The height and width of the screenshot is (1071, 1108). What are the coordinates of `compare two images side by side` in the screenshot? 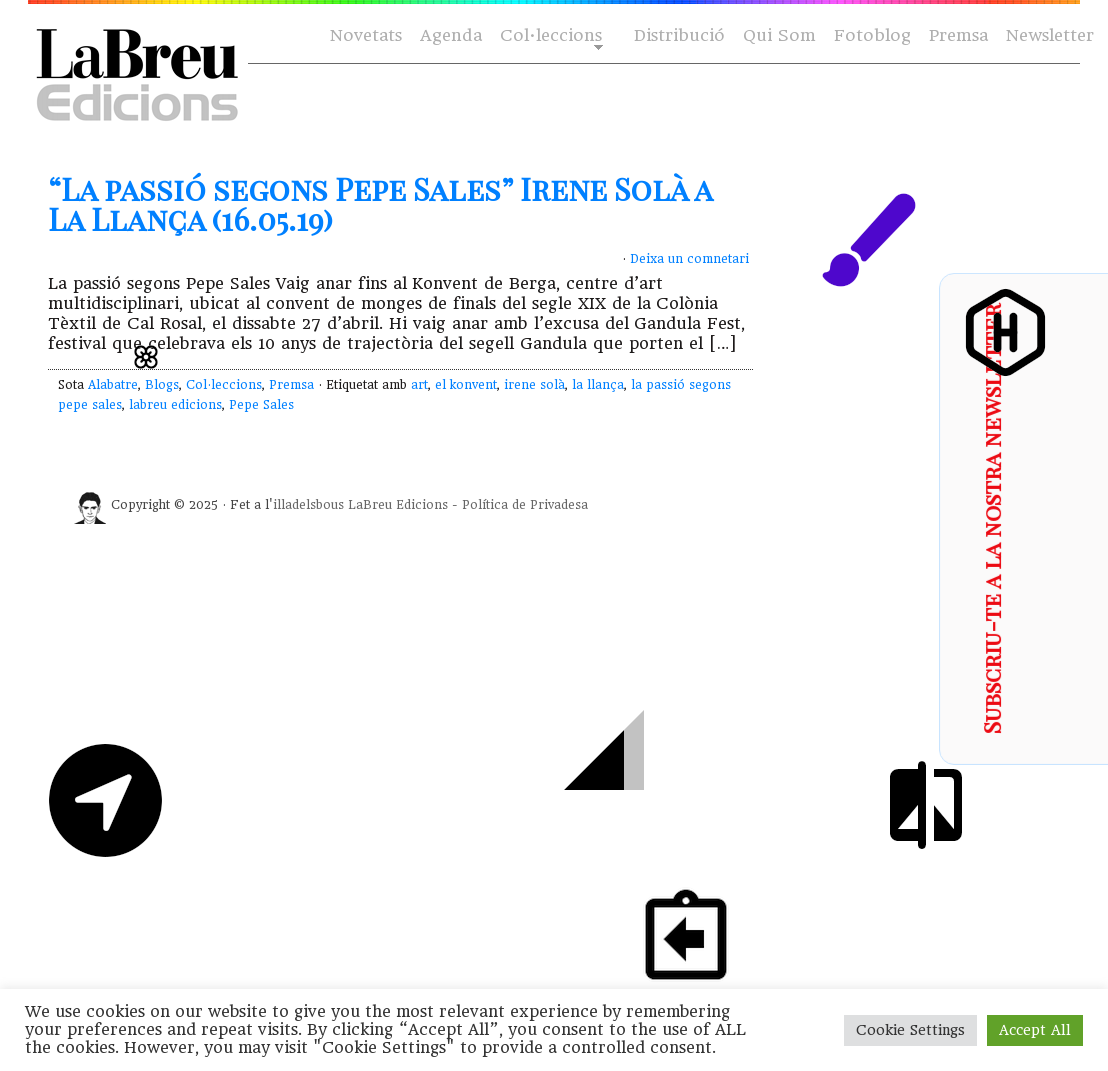 It's located at (926, 805).